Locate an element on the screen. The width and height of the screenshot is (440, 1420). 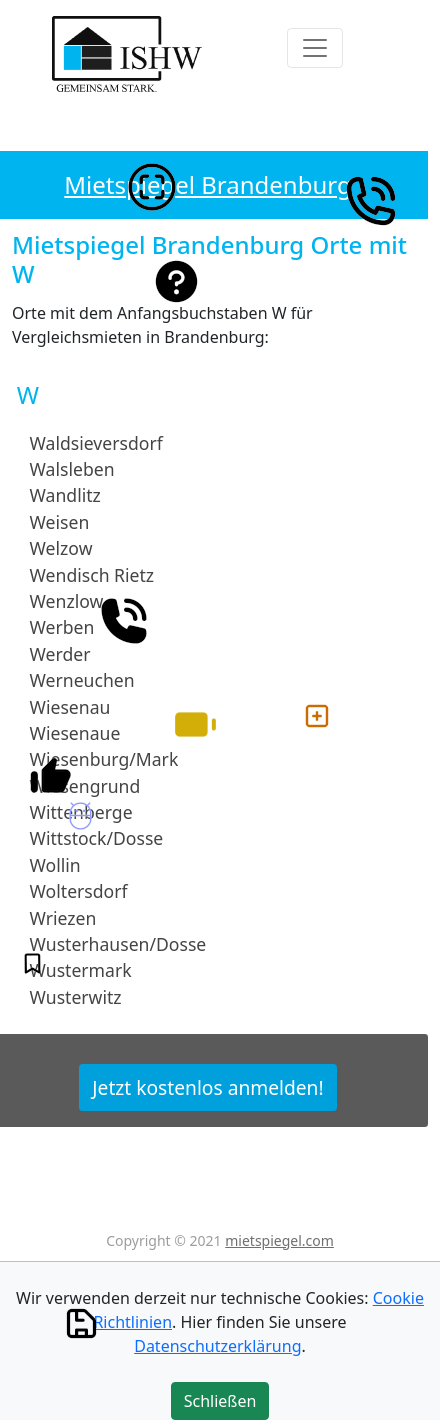
save this item for later is located at coordinates (32, 963).